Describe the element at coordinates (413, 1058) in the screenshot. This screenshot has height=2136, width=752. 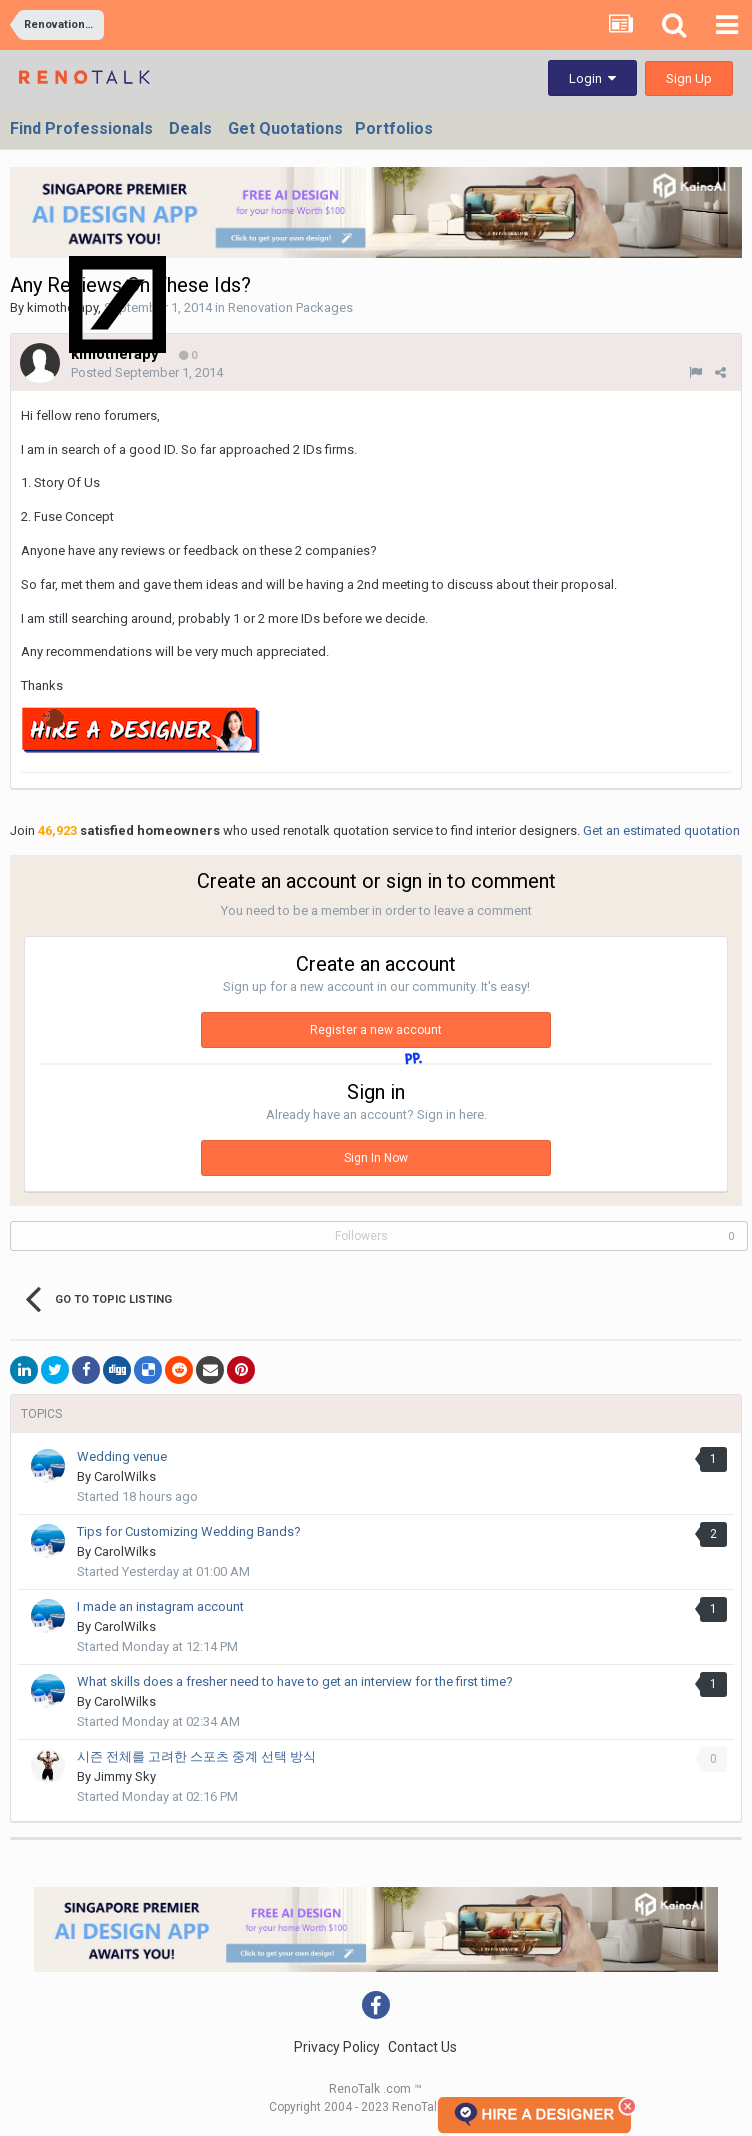
I see `paddy power logo - link to betting and gaming services` at that location.